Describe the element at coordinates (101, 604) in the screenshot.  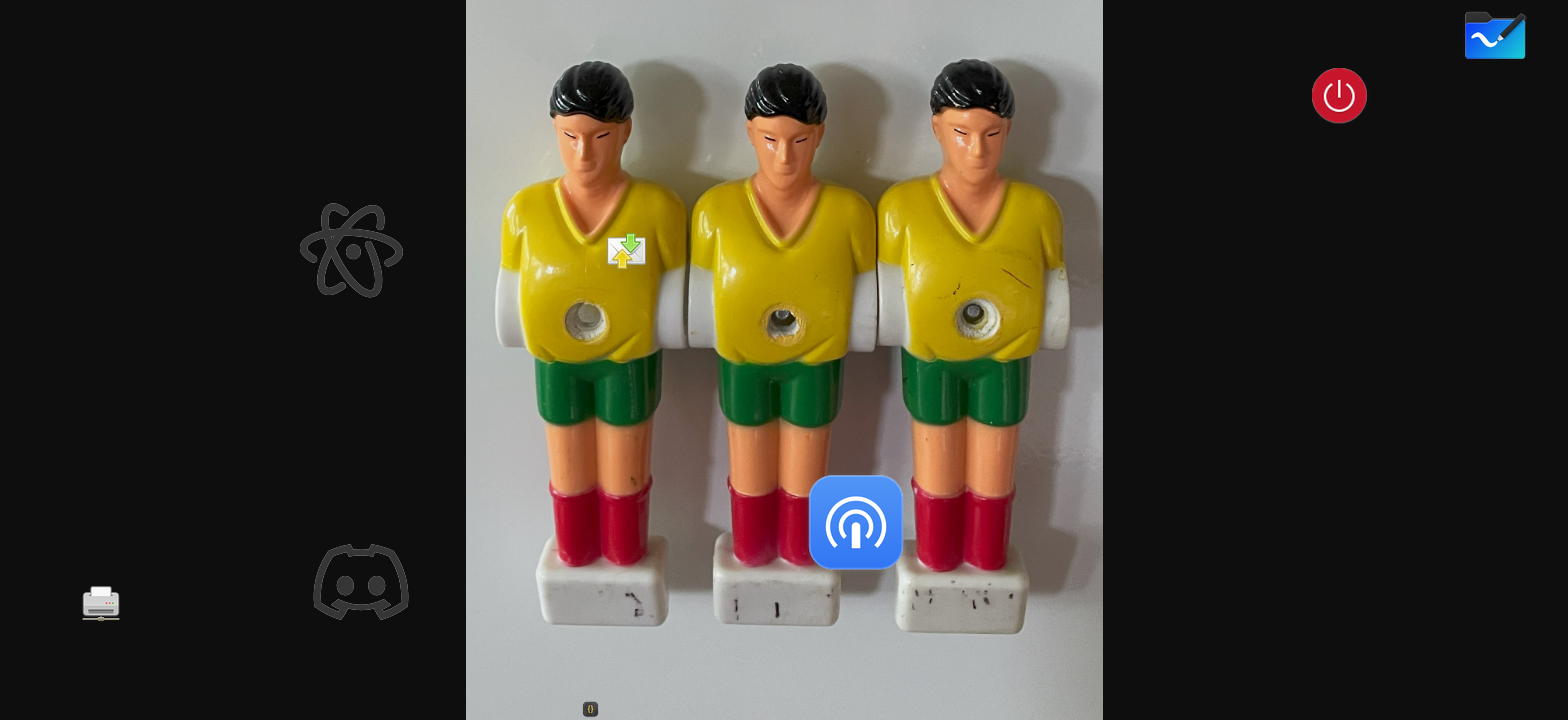
I see `connect to a network printer` at that location.